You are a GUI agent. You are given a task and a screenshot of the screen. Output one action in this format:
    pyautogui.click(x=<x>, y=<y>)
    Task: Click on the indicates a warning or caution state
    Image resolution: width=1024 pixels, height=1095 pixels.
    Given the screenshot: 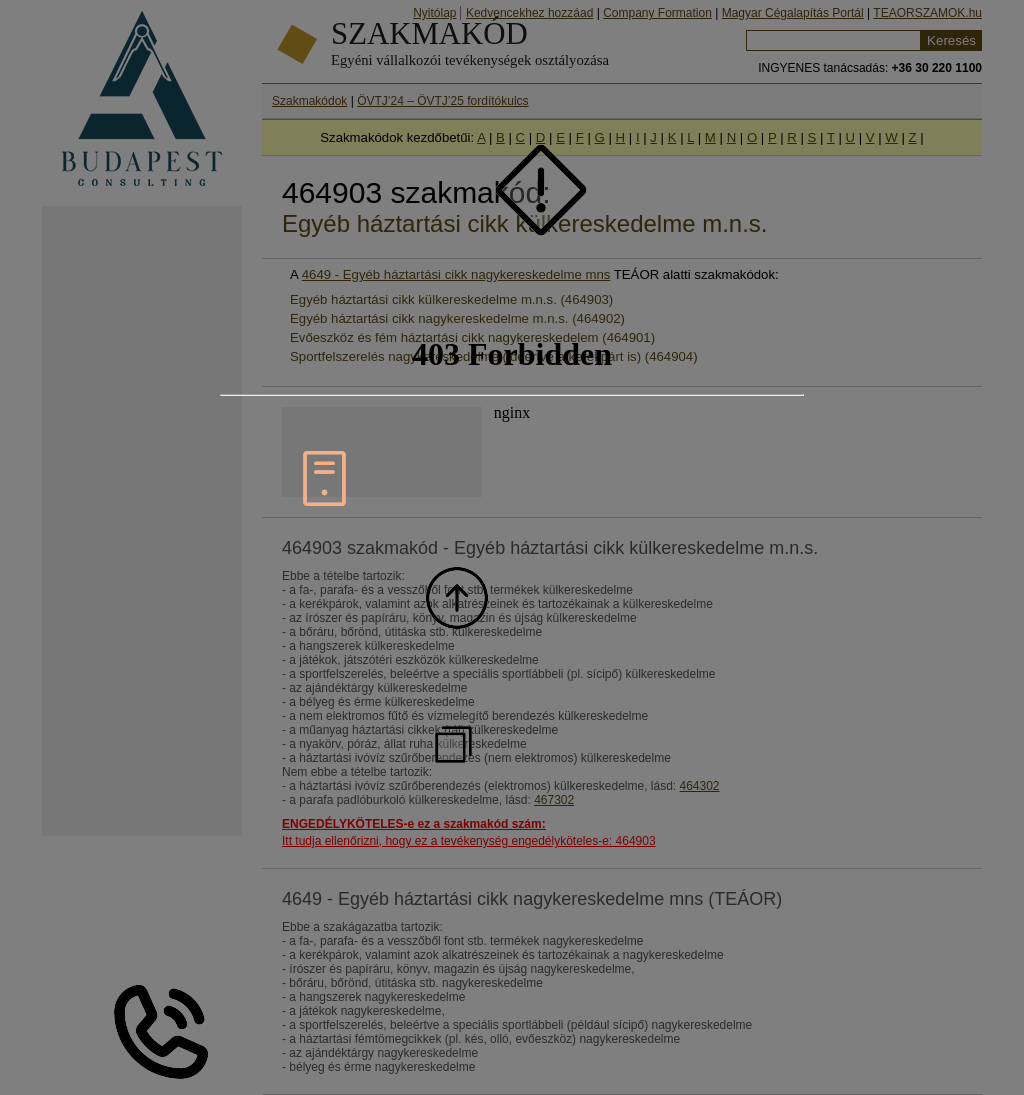 What is the action you would take?
    pyautogui.click(x=541, y=190)
    